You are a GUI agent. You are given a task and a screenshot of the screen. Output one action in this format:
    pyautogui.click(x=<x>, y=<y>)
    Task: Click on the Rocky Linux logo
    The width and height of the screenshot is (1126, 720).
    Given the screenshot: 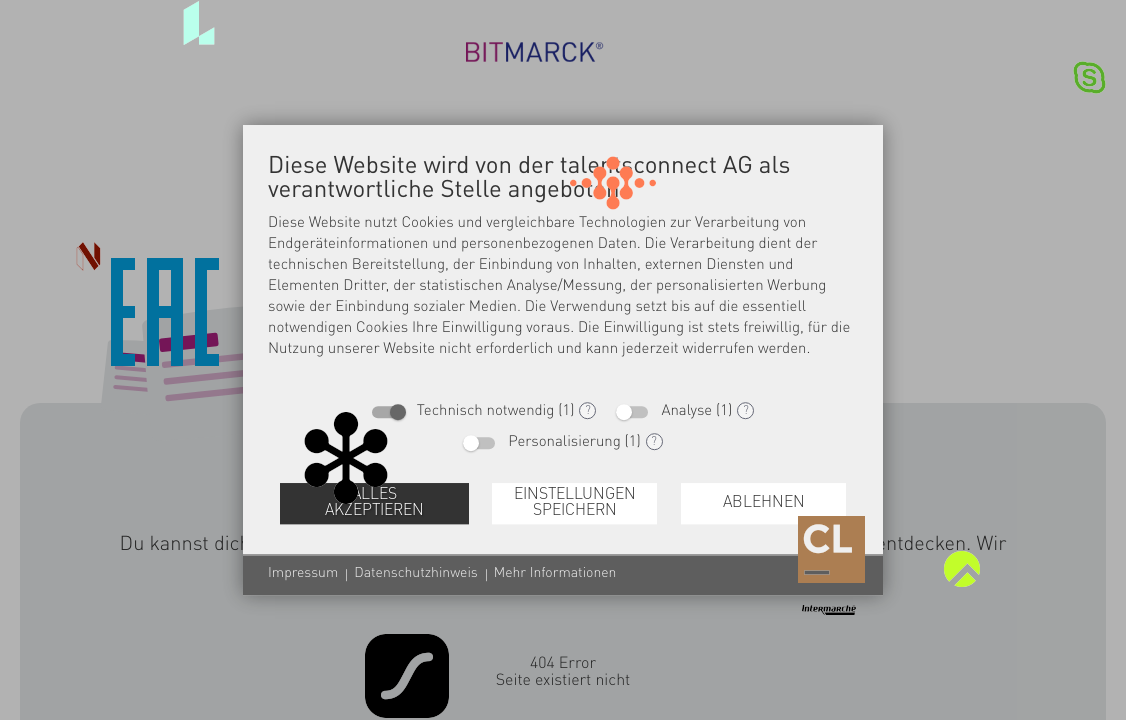 What is the action you would take?
    pyautogui.click(x=962, y=569)
    